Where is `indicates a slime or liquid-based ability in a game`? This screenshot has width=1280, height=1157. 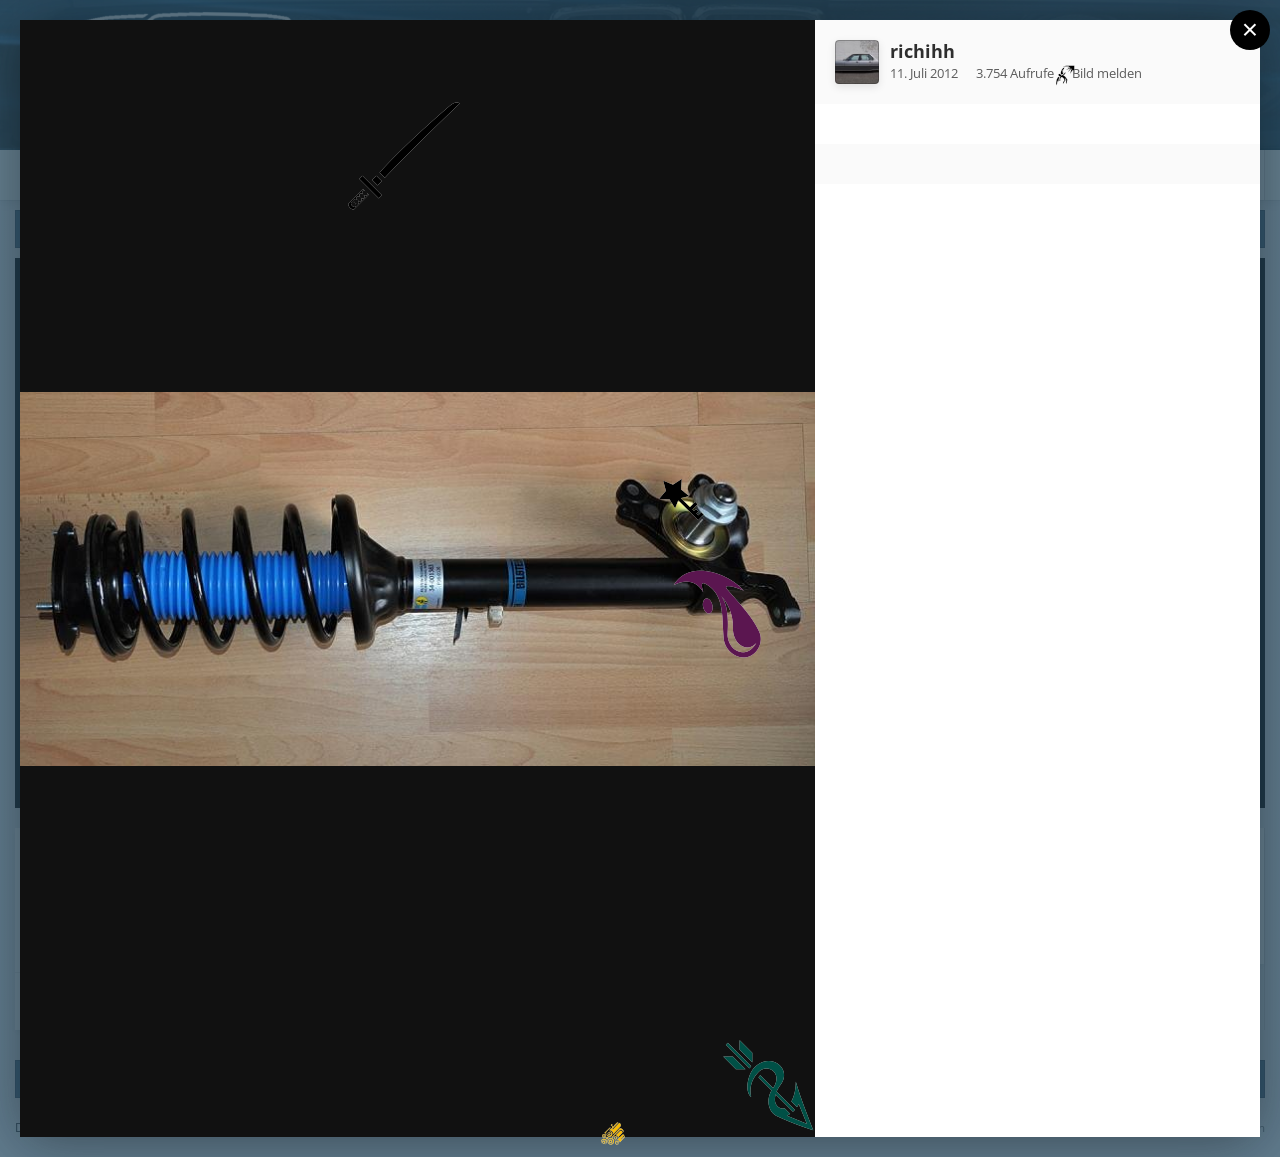
indicates a slime or liquid-based ability in a game is located at coordinates (717, 615).